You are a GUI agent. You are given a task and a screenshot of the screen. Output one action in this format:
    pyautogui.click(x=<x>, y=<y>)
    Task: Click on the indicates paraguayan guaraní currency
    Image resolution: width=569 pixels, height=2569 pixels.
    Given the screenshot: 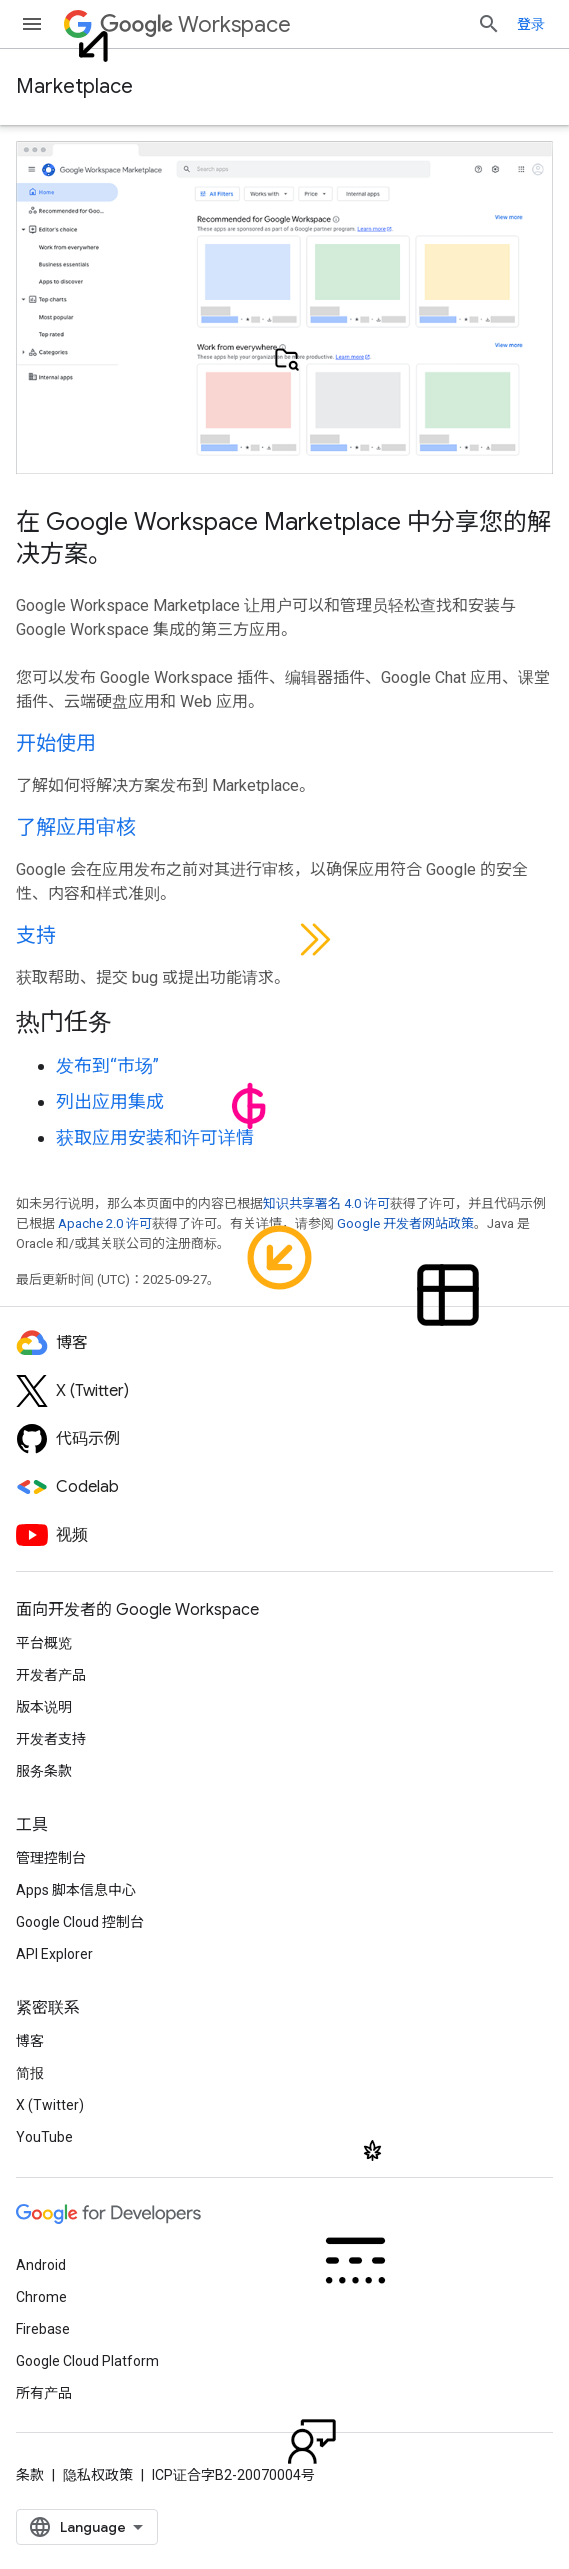 What is the action you would take?
    pyautogui.click(x=250, y=1106)
    